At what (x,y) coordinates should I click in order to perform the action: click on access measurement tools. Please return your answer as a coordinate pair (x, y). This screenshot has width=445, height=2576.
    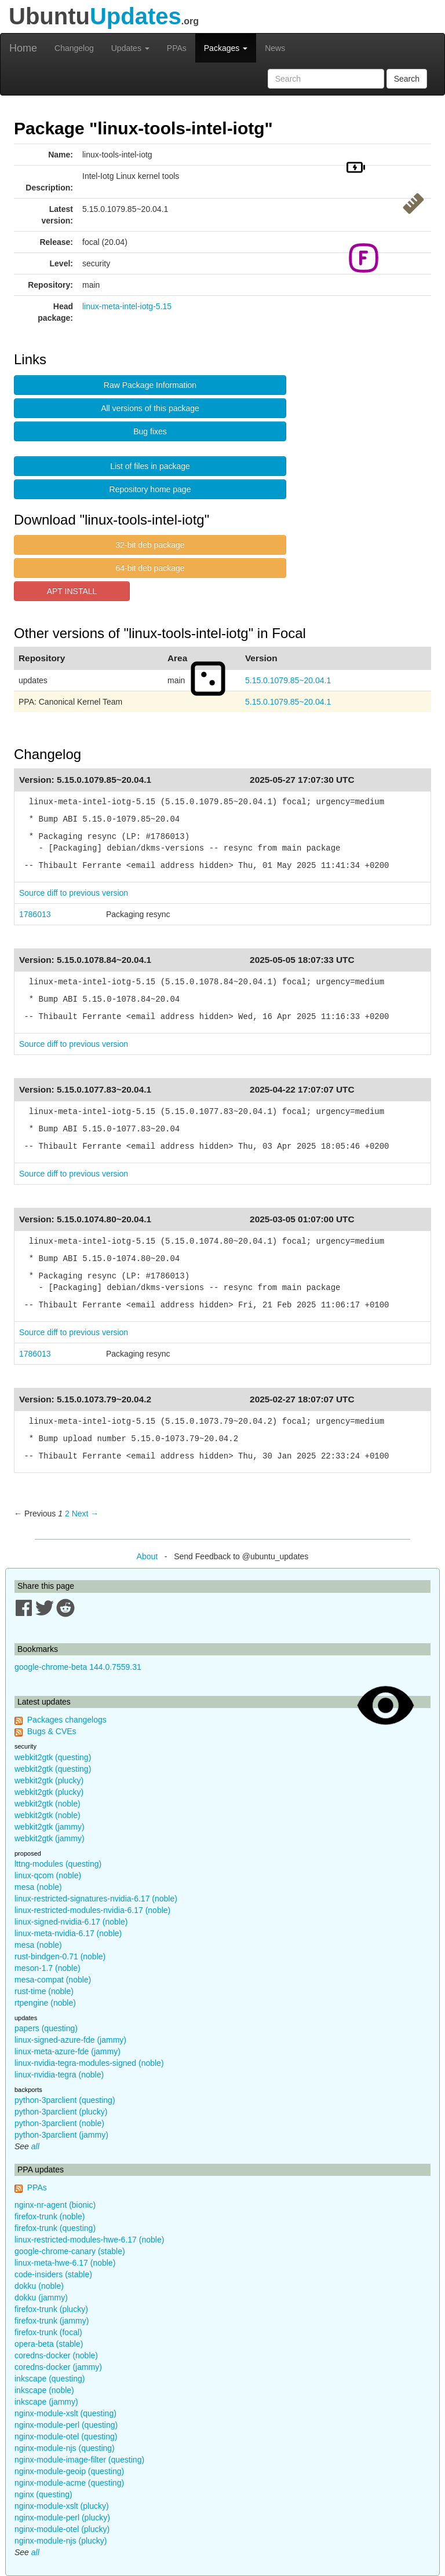
    Looking at the image, I should click on (413, 203).